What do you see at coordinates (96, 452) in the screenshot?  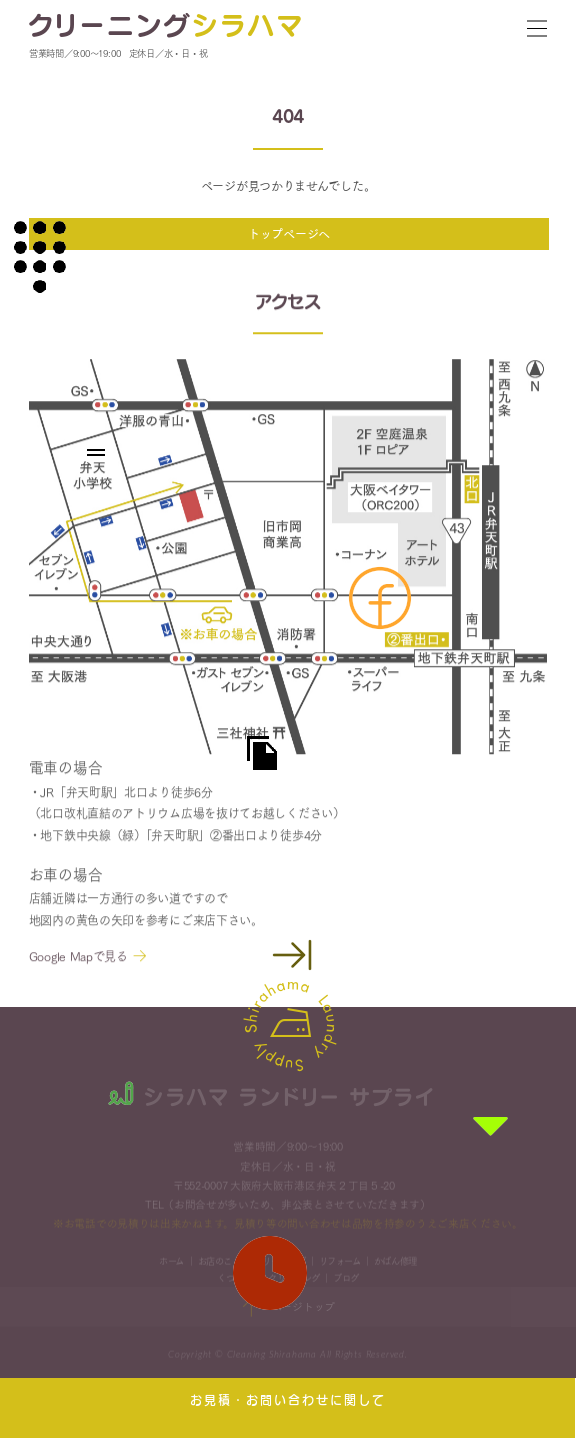 I see `drag to reorder items in a list` at bounding box center [96, 452].